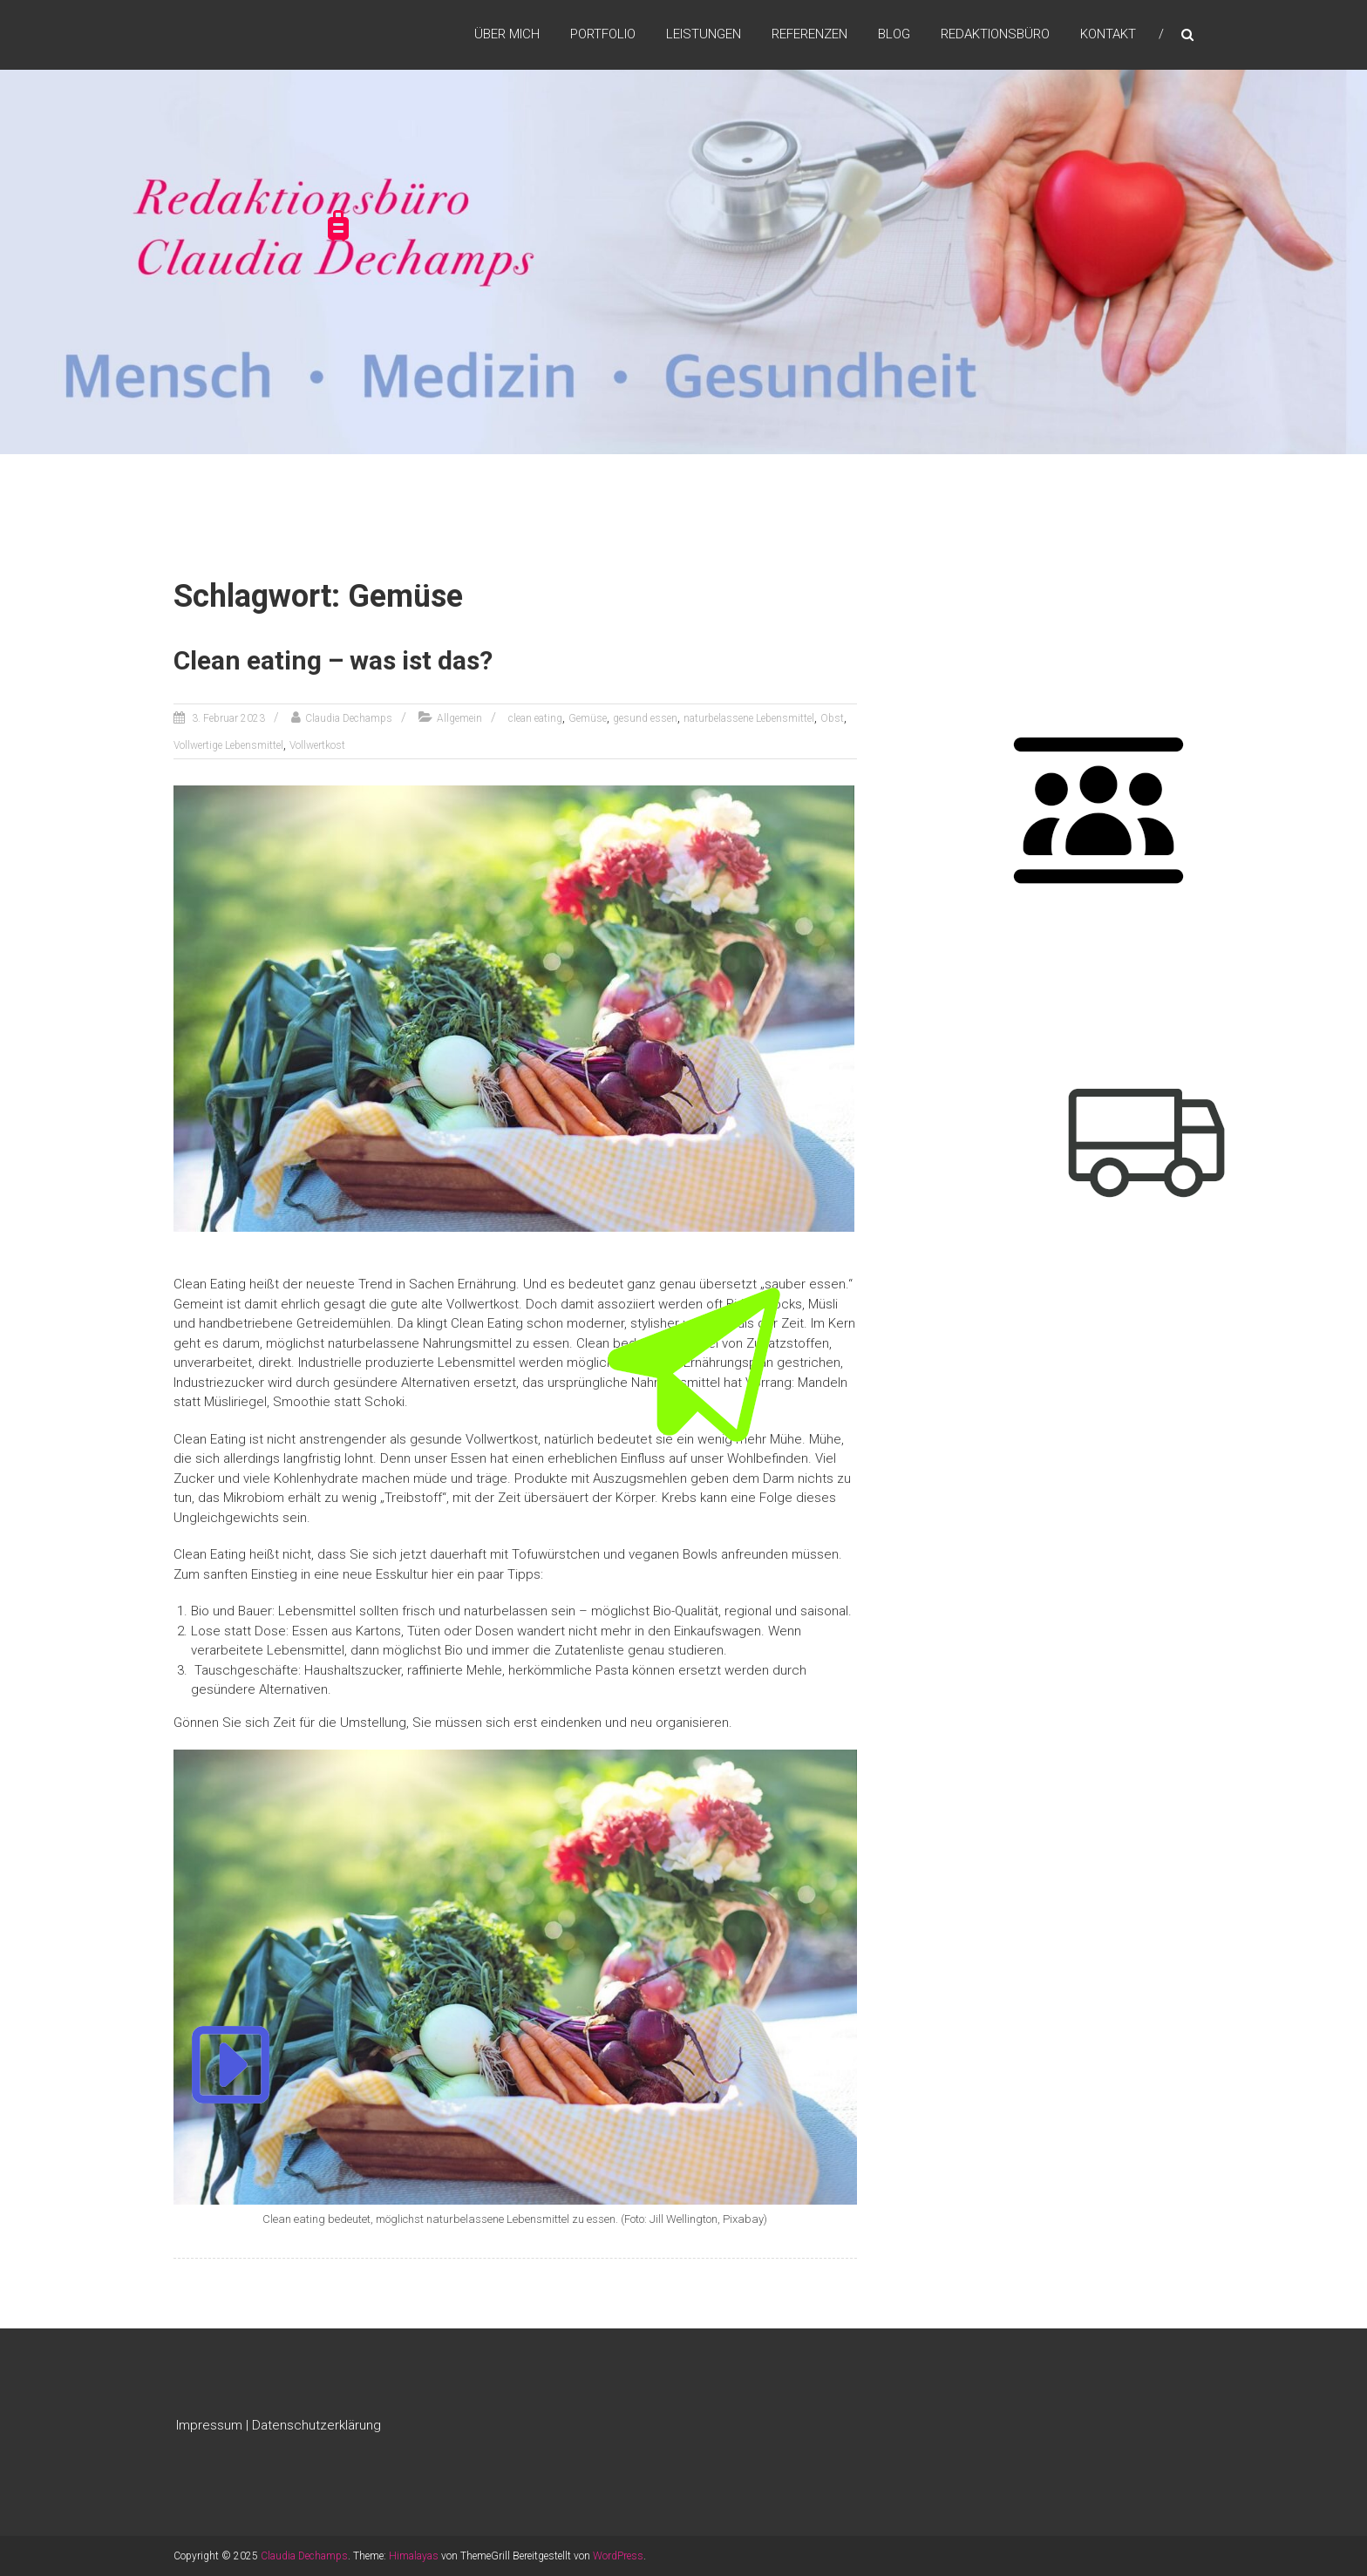  I want to click on play media or start video, so click(230, 2064).